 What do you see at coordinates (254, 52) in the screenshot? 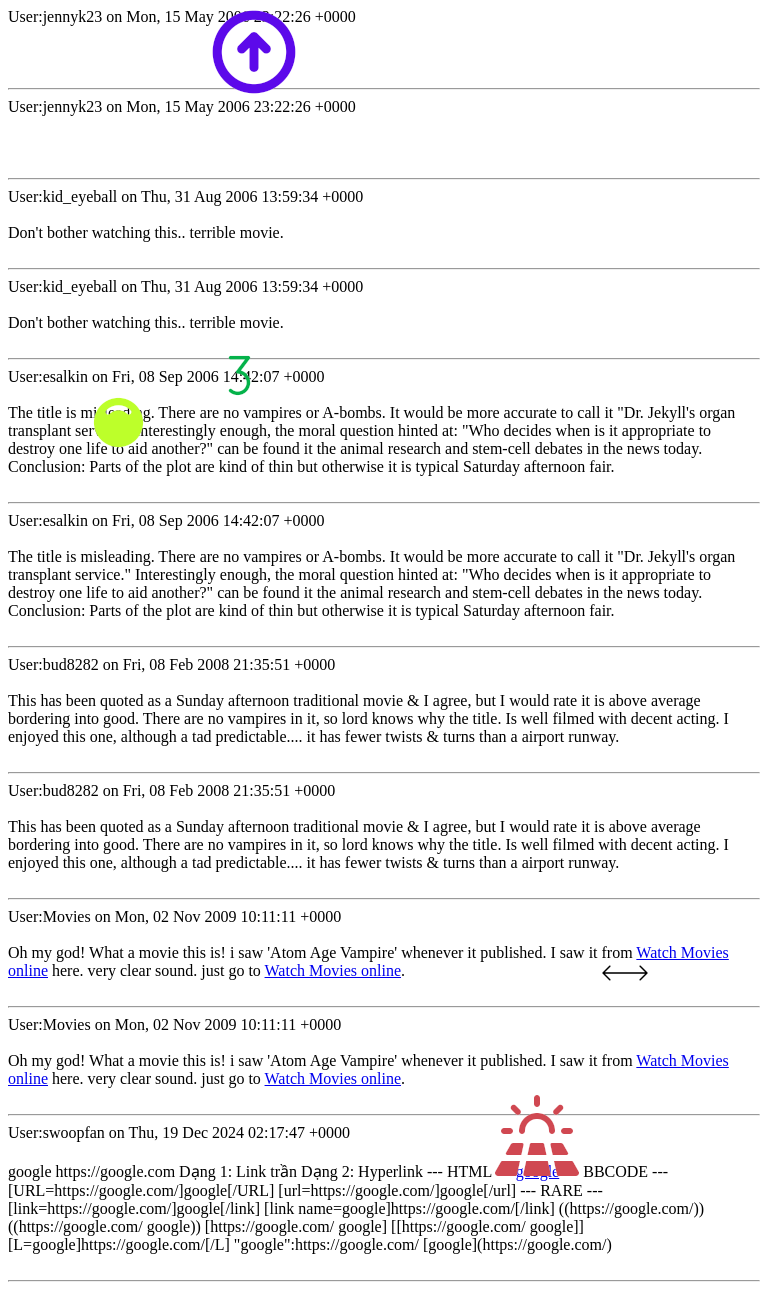
I see `upload a file or content` at bounding box center [254, 52].